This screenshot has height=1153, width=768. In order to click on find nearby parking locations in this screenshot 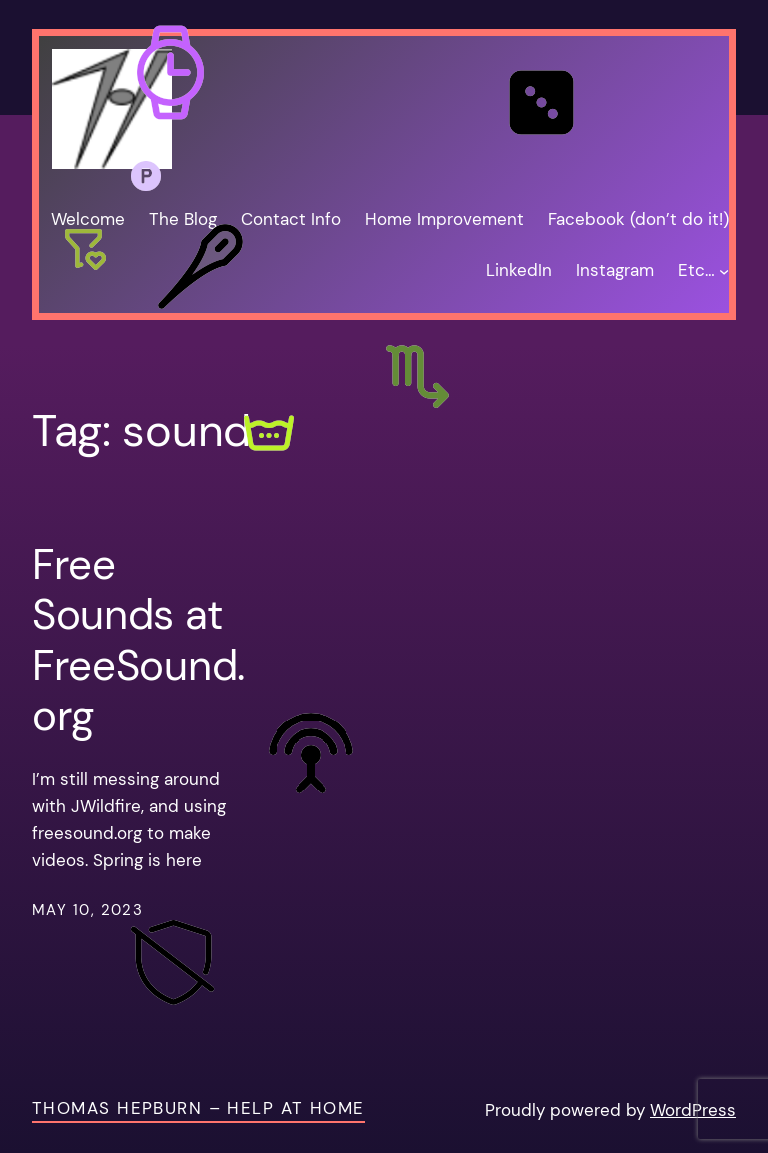, I will do `click(146, 176)`.